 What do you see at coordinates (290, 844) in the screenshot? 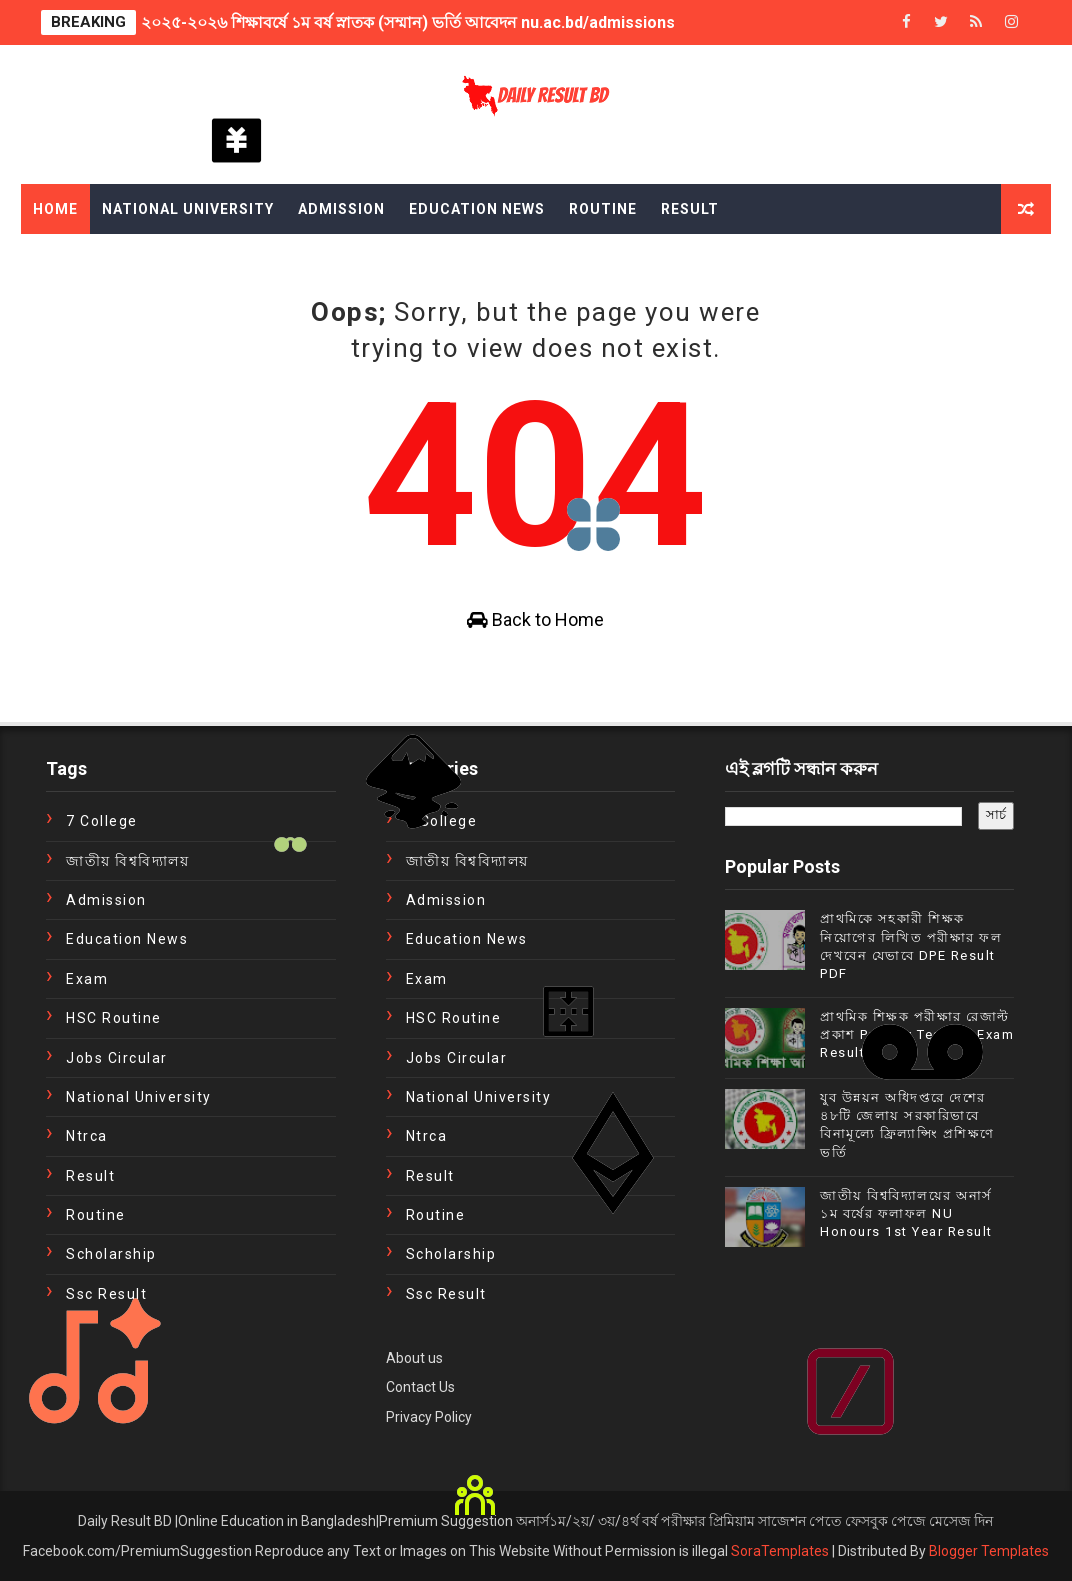
I see `enable reading mode` at bounding box center [290, 844].